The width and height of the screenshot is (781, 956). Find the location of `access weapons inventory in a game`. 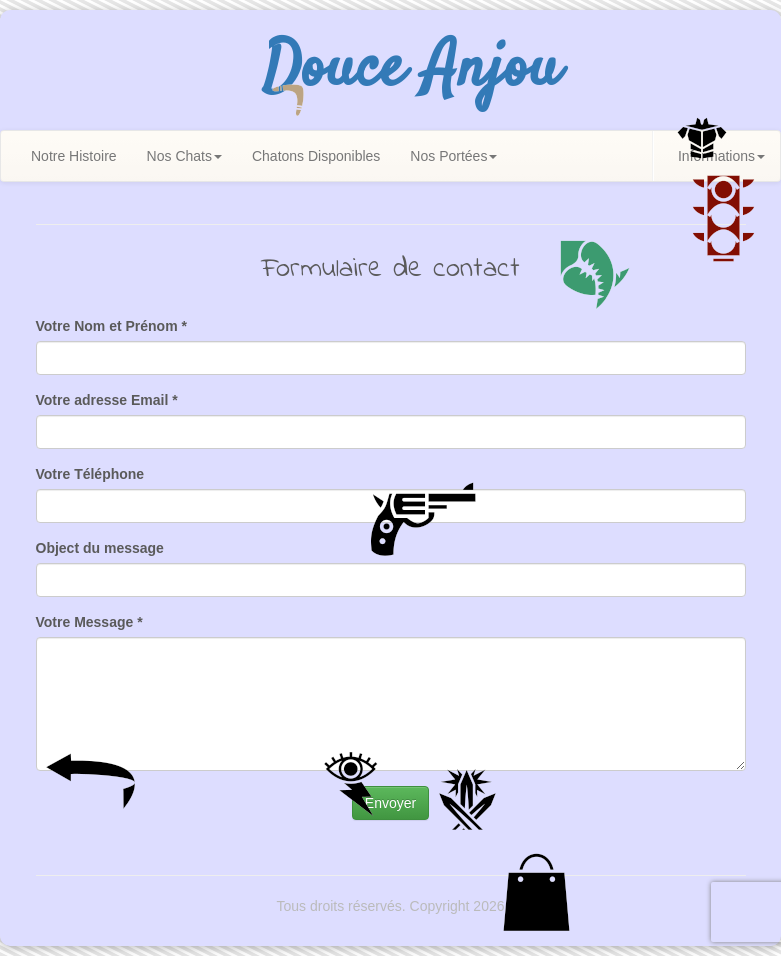

access weapons inventory in a game is located at coordinates (423, 511).